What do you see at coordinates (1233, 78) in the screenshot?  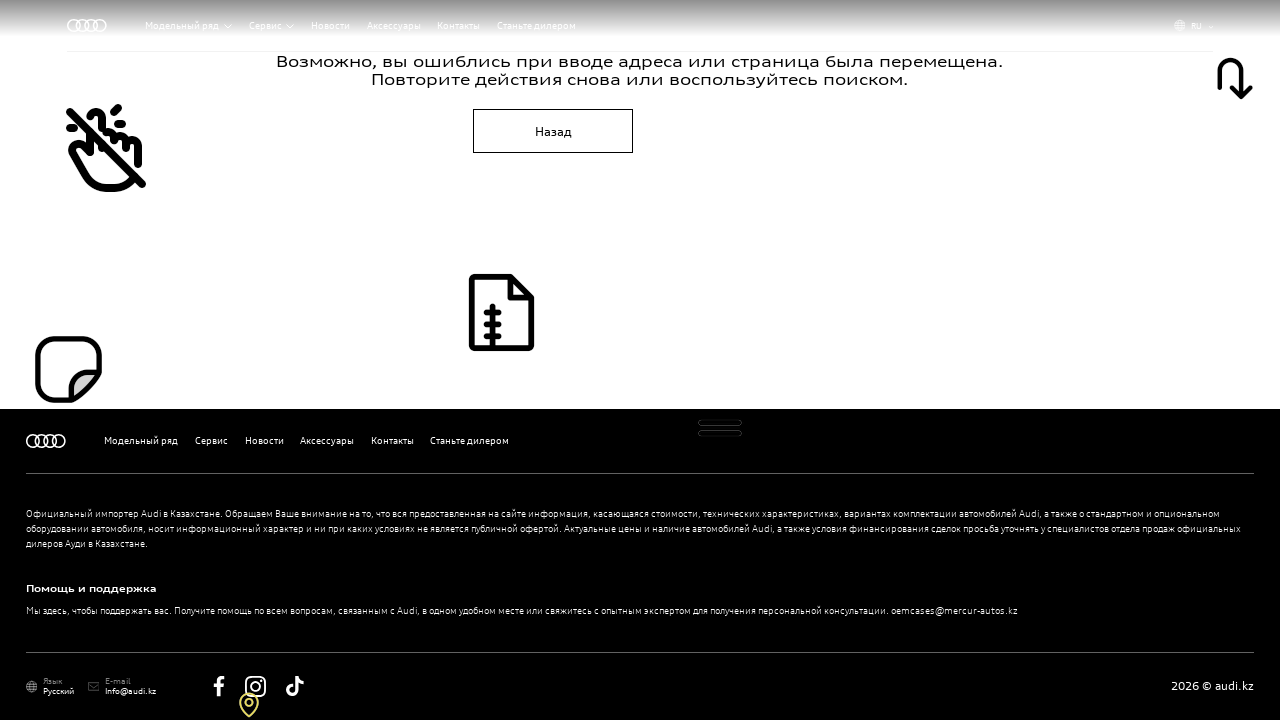 I see `redo or repeat last action` at bounding box center [1233, 78].